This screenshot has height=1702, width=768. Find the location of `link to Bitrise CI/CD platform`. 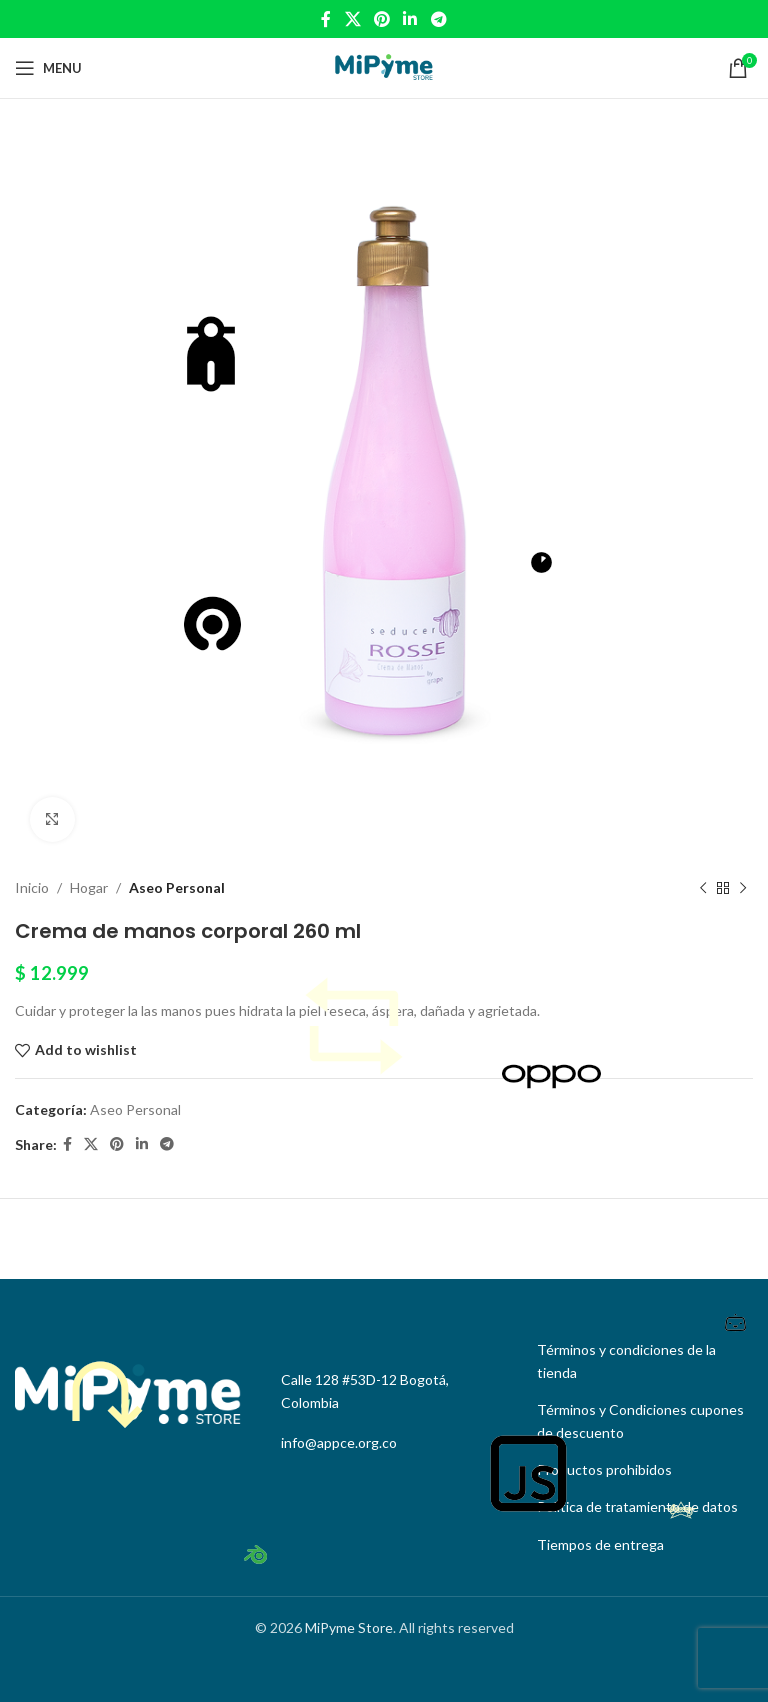

link to Bitrise CI/CD platform is located at coordinates (735, 1322).